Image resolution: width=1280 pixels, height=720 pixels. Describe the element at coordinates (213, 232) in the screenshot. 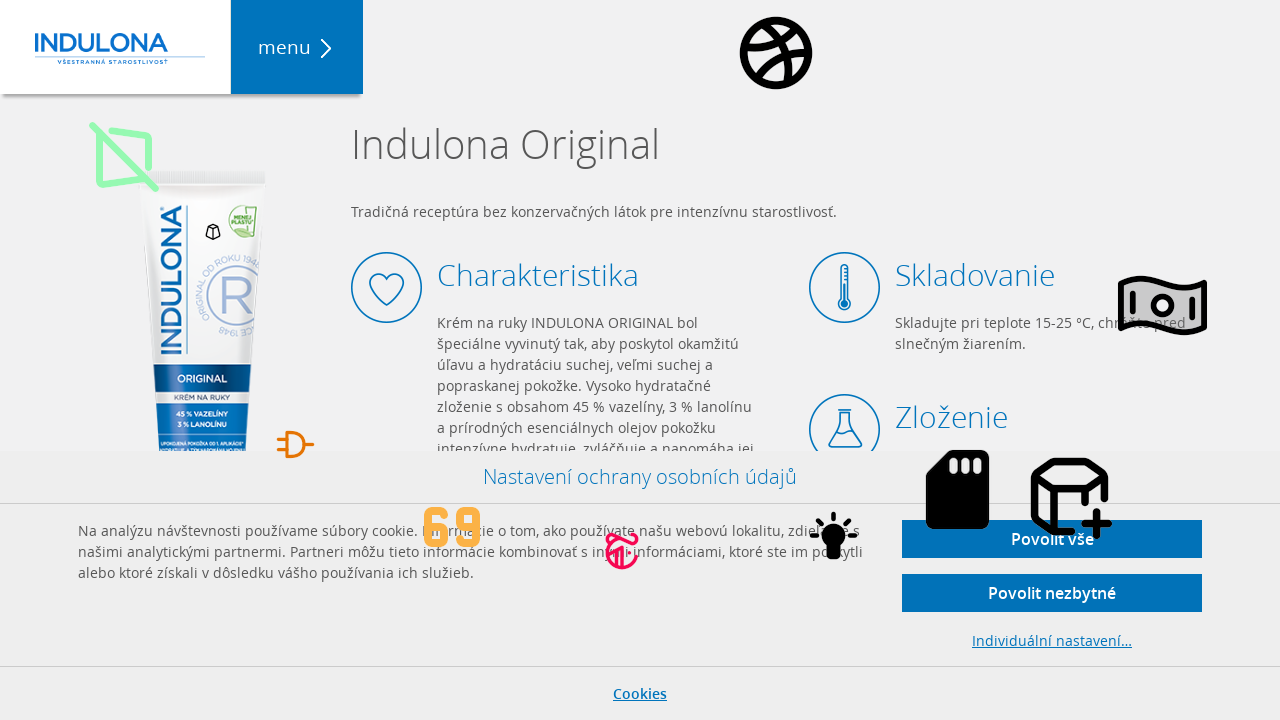

I see `view 3D object or model` at that location.